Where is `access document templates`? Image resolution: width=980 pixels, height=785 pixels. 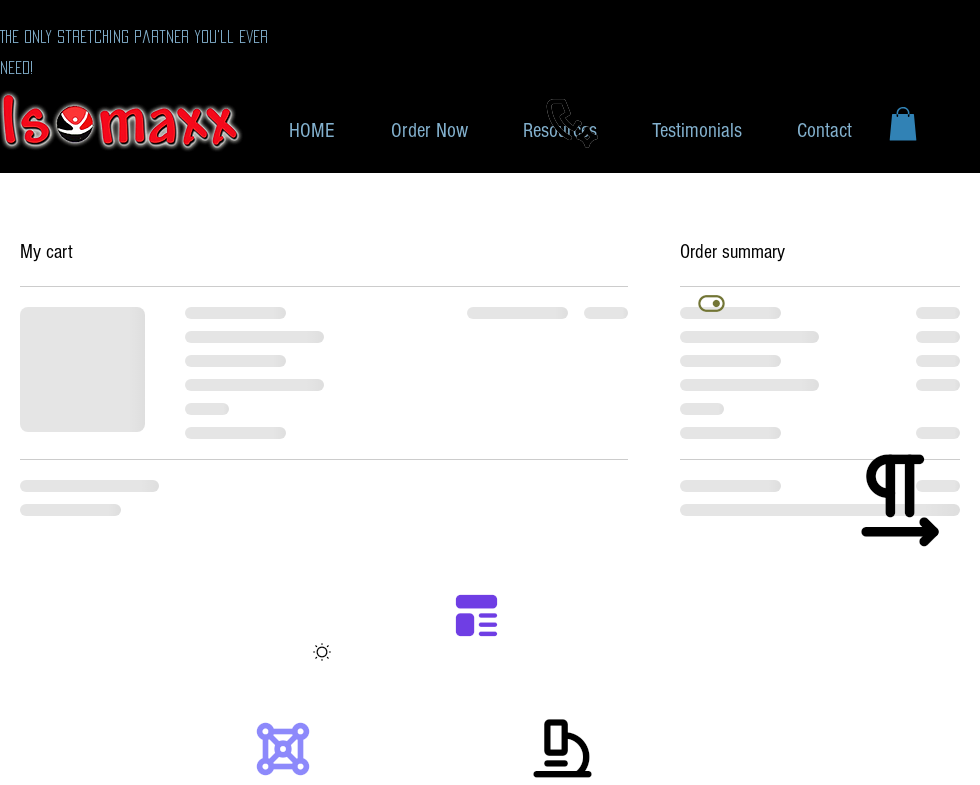 access document templates is located at coordinates (476, 615).